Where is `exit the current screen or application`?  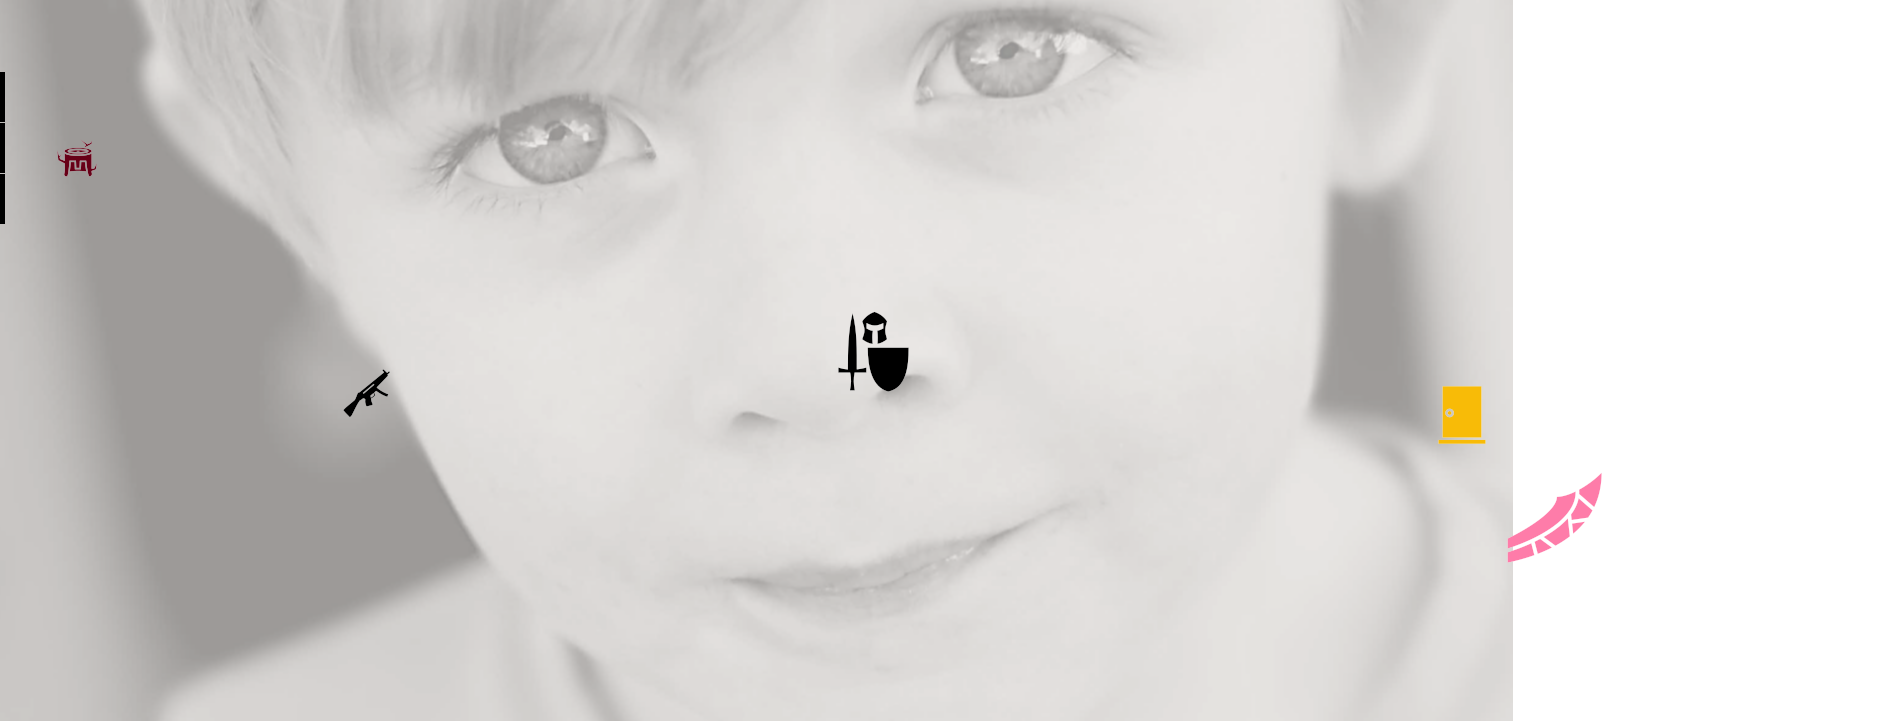 exit the current screen or application is located at coordinates (1462, 414).